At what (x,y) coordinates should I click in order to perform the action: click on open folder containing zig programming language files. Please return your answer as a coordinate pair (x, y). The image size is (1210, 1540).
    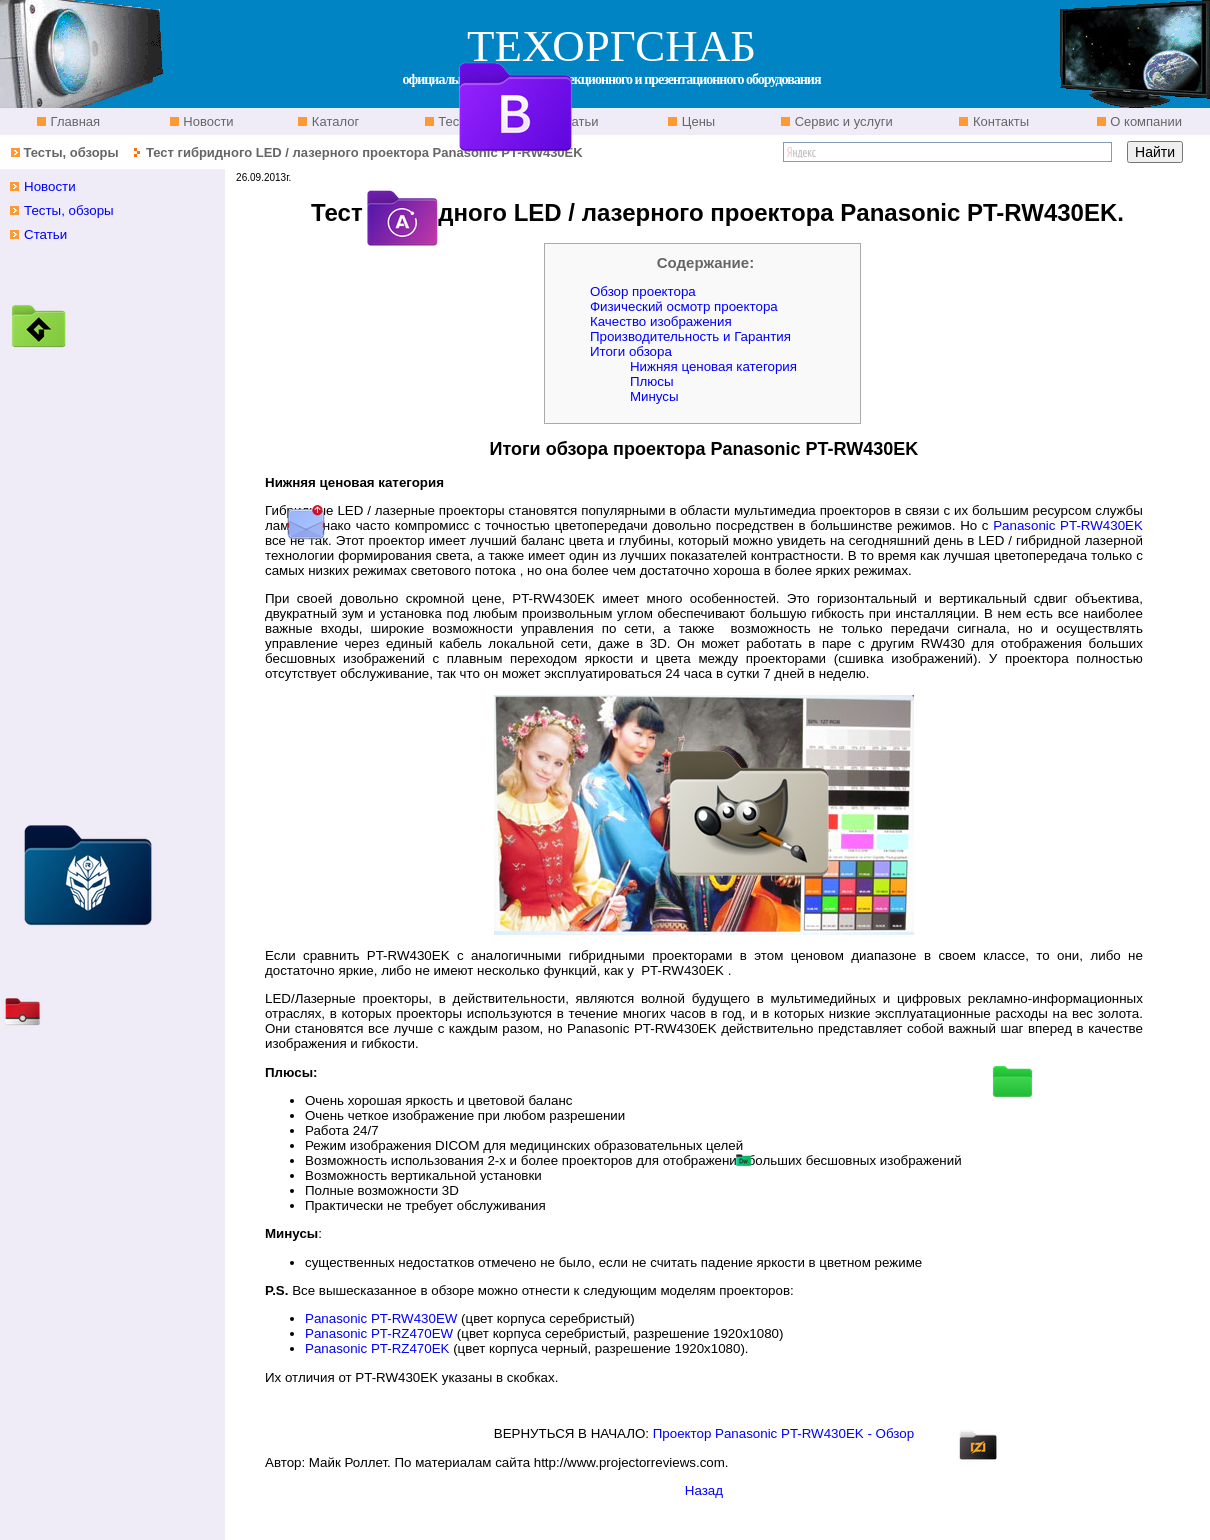
    Looking at the image, I should click on (978, 1446).